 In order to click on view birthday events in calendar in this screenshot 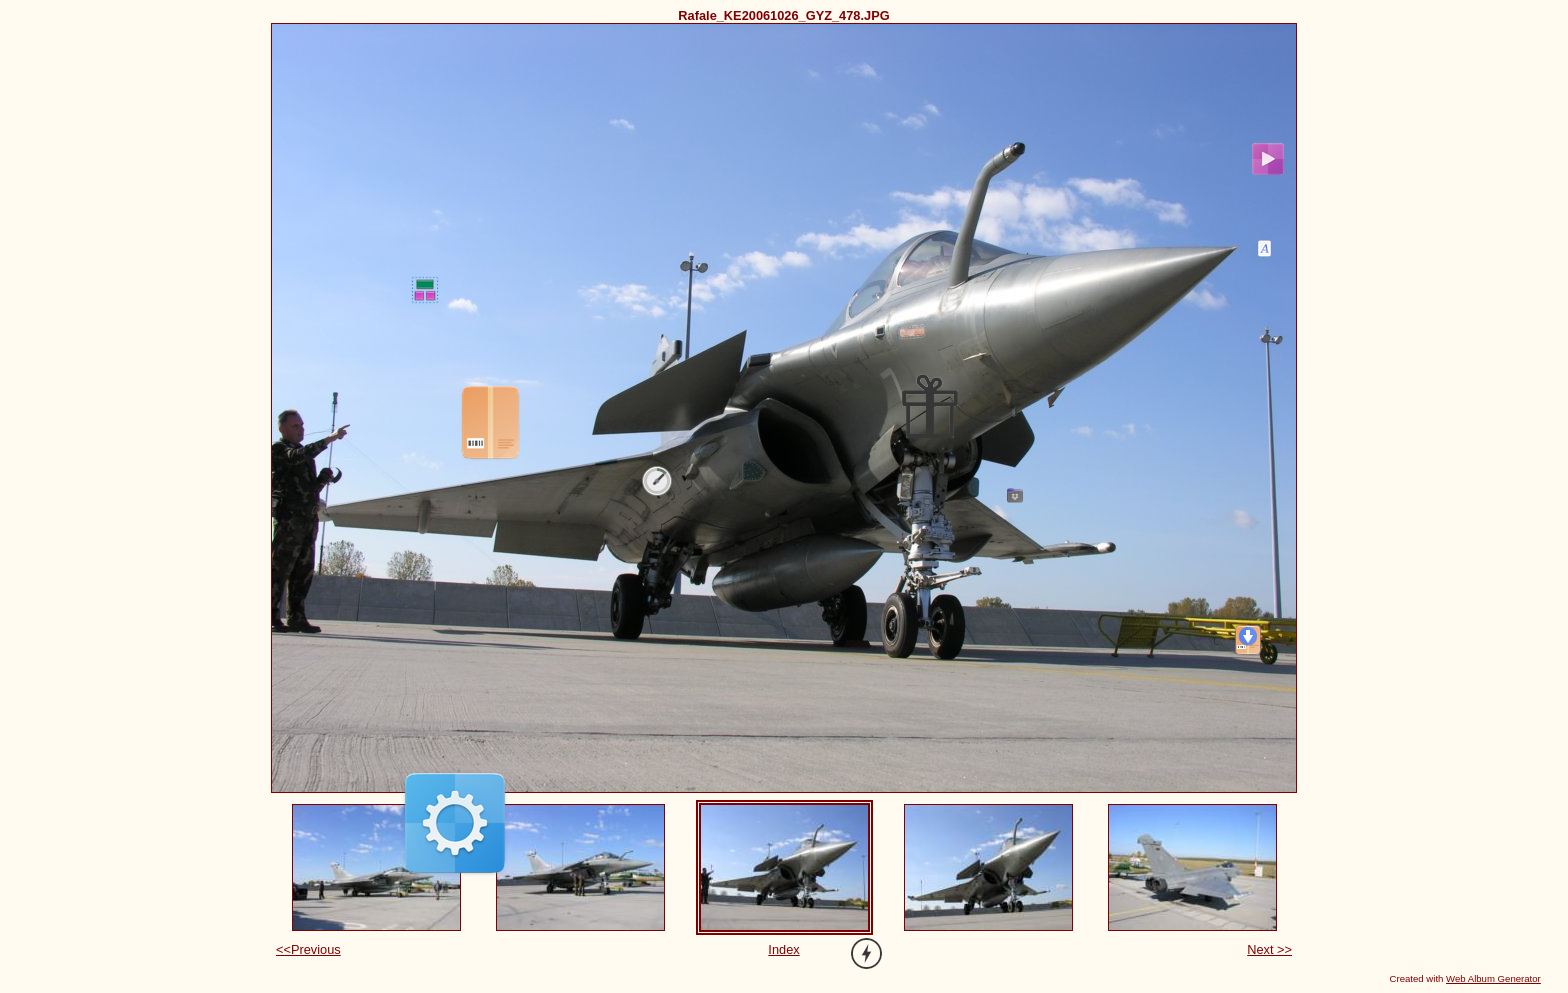, I will do `click(930, 406)`.